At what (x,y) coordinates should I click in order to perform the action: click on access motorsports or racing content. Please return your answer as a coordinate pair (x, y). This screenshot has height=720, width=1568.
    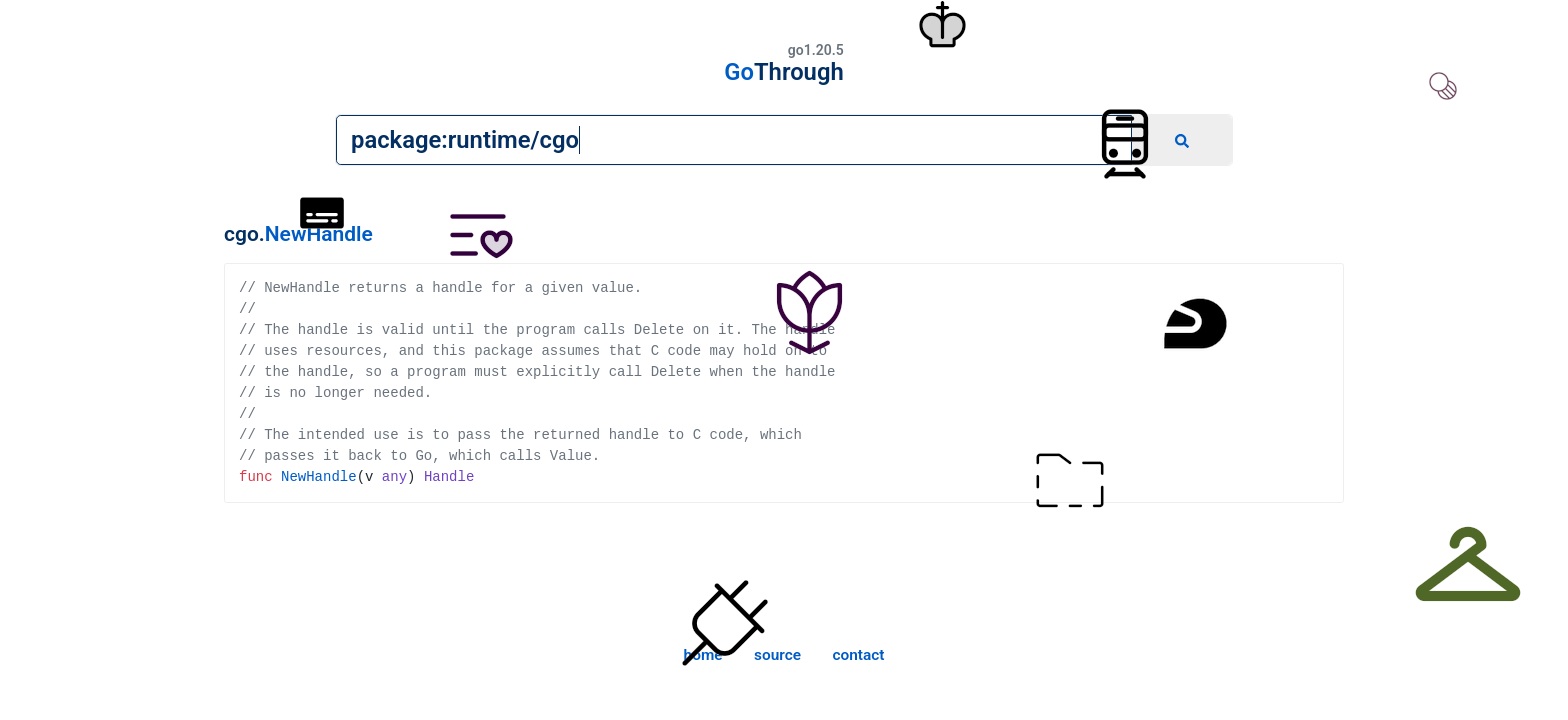
    Looking at the image, I should click on (1195, 323).